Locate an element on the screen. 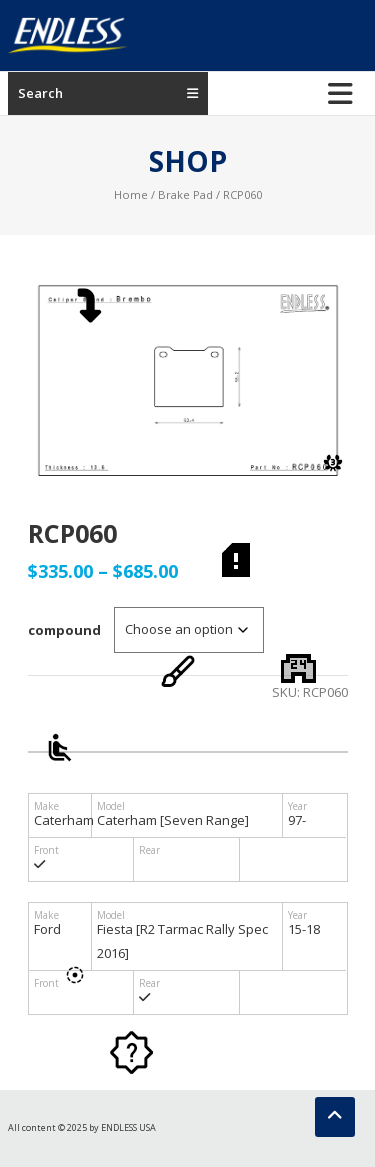  navigate to the next item below is located at coordinates (90, 305).